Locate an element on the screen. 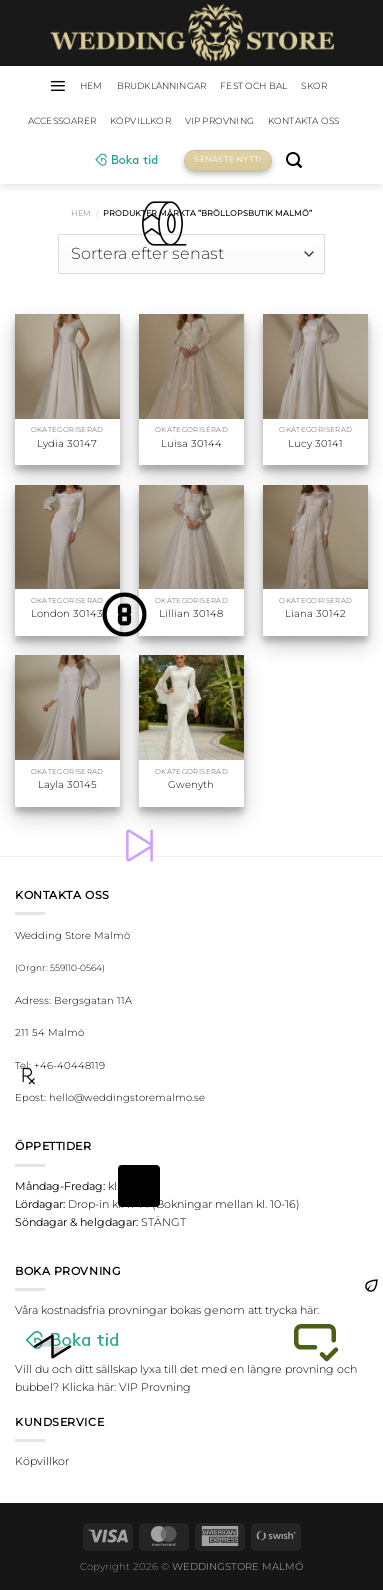 The image size is (383, 1590). indicates step 8 in a multi-step process is located at coordinates (124, 614).